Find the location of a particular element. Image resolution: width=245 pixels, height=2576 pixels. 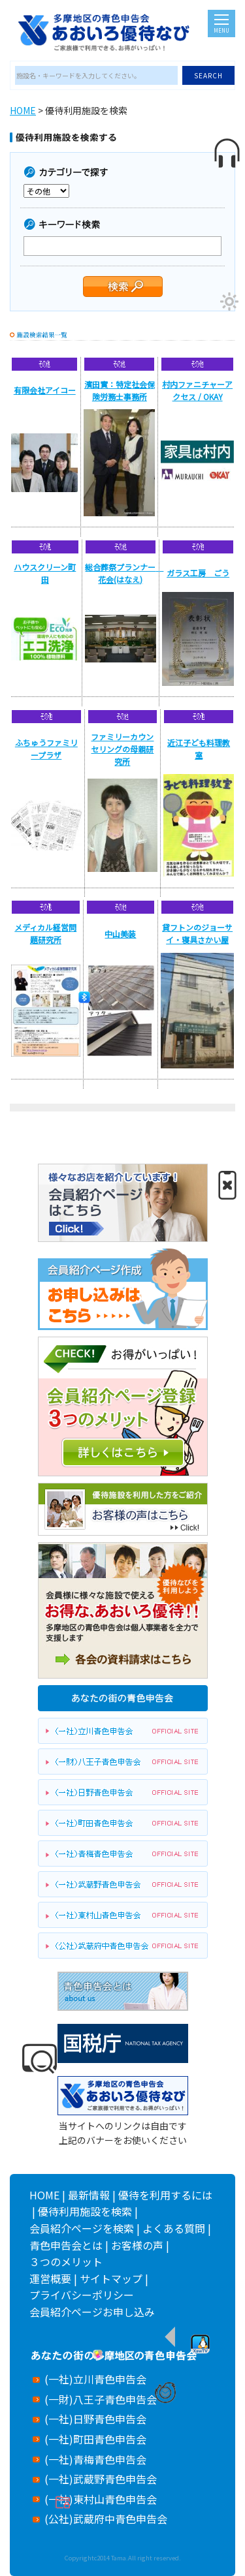

open the audio player app is located at coordinates (227, 153).